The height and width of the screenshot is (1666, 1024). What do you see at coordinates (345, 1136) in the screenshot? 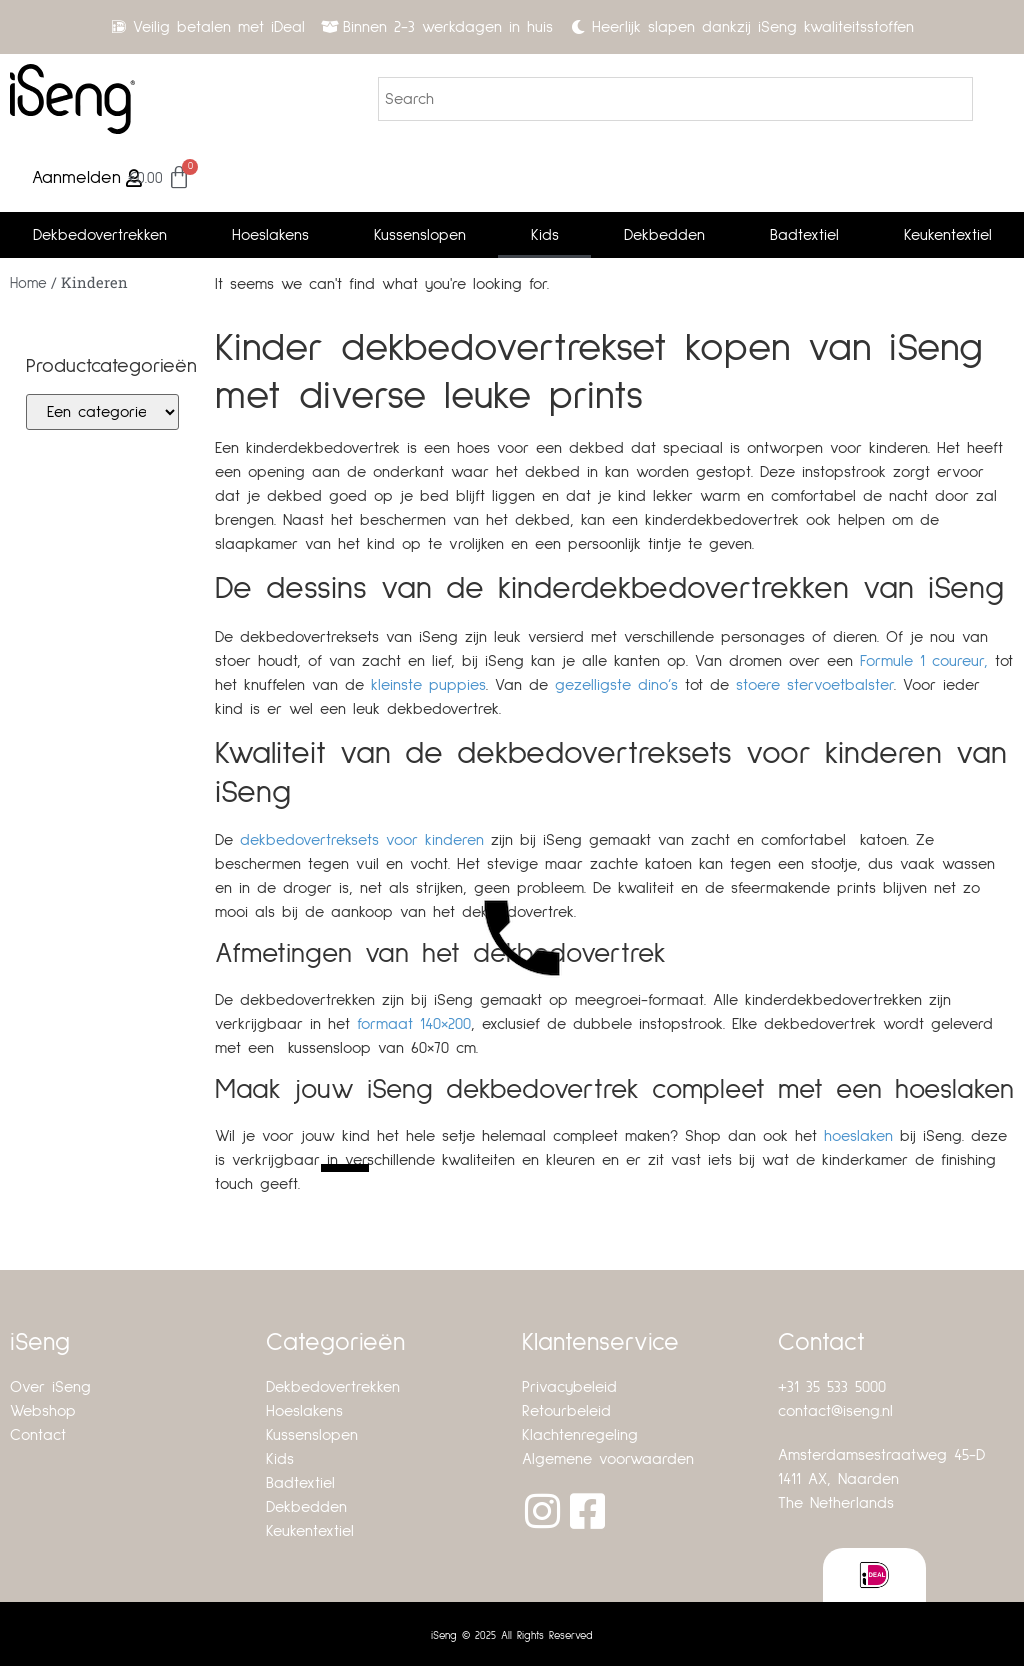
I see `minimize window to taskbar` at bounding box center [345, 1136].